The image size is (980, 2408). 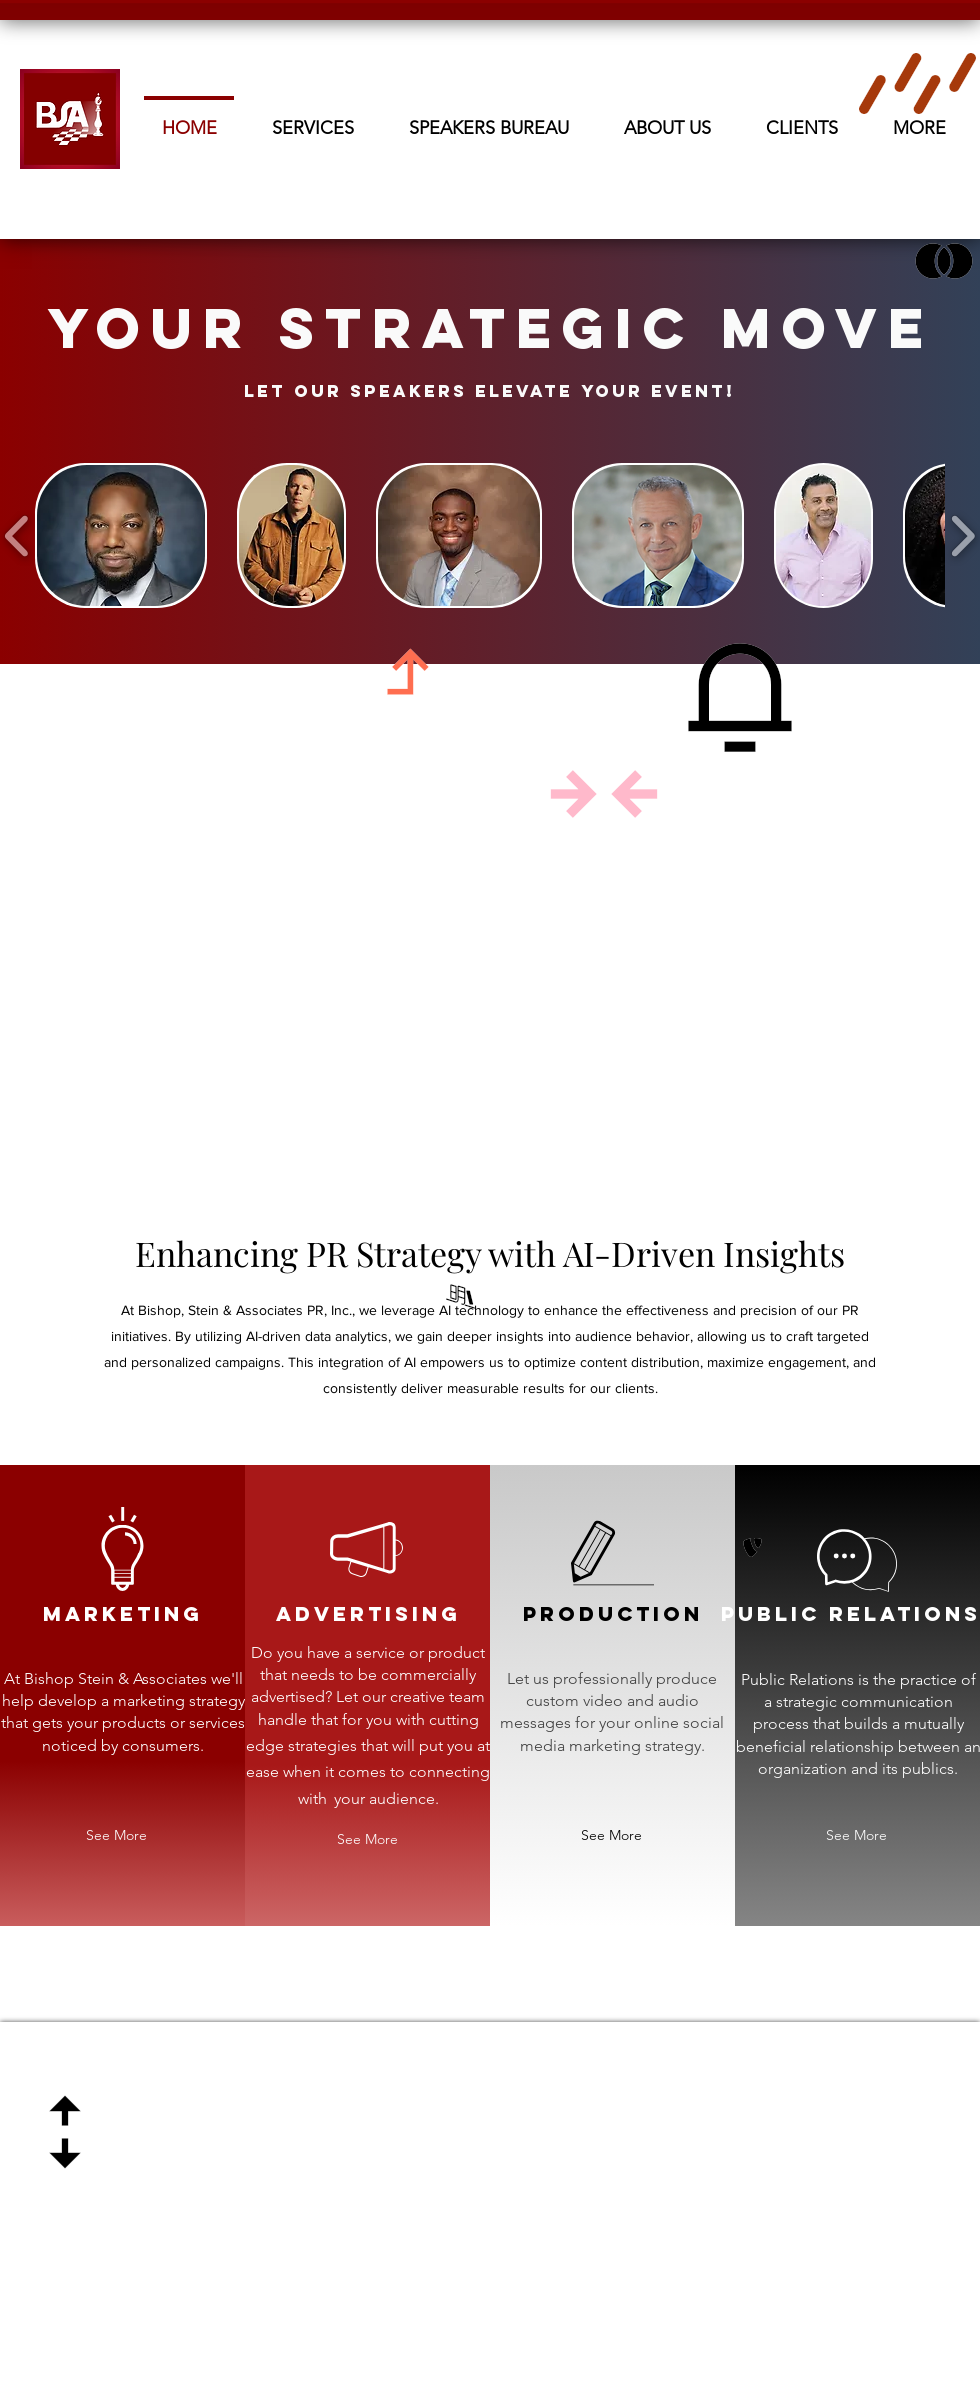 I want to click on collapse panel horizontally, so click(x=604, y=794).